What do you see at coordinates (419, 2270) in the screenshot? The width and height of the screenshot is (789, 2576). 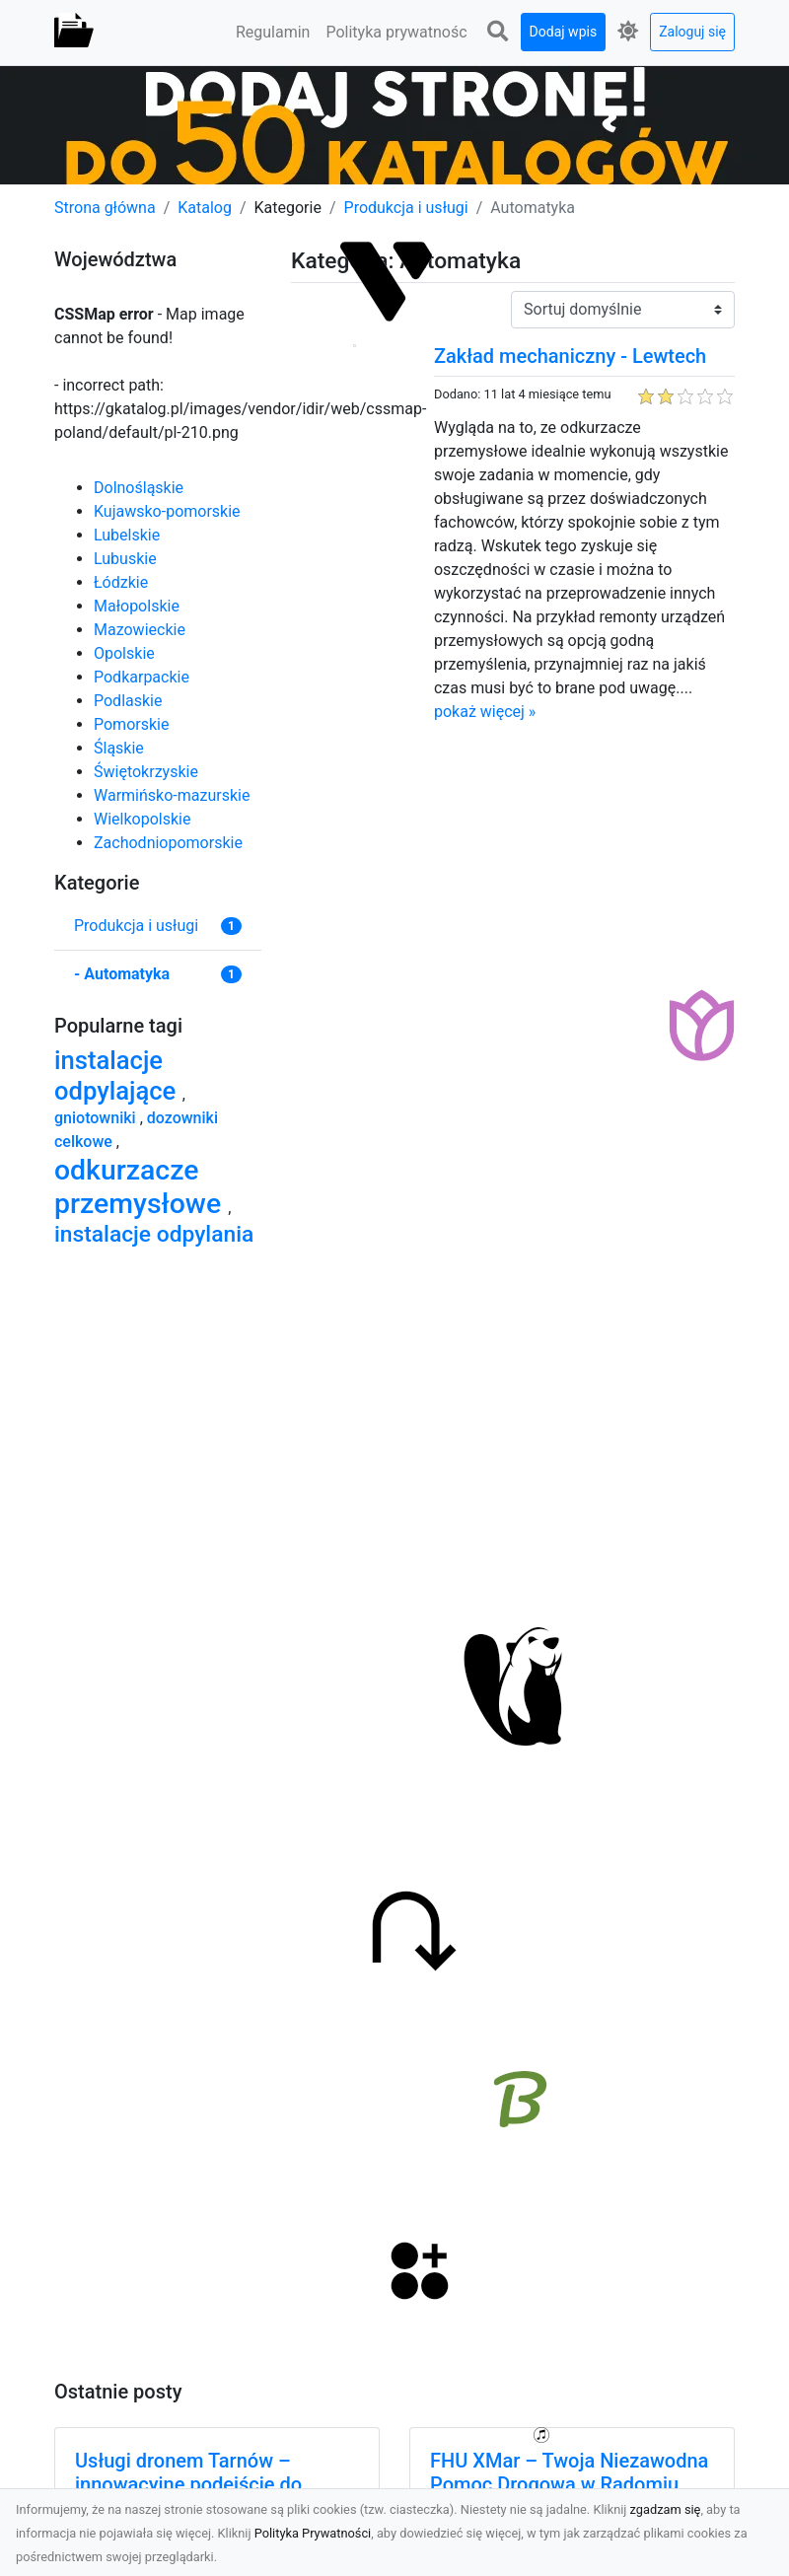 I see `add a new app to your collection` at bounding box center [419, 2270].